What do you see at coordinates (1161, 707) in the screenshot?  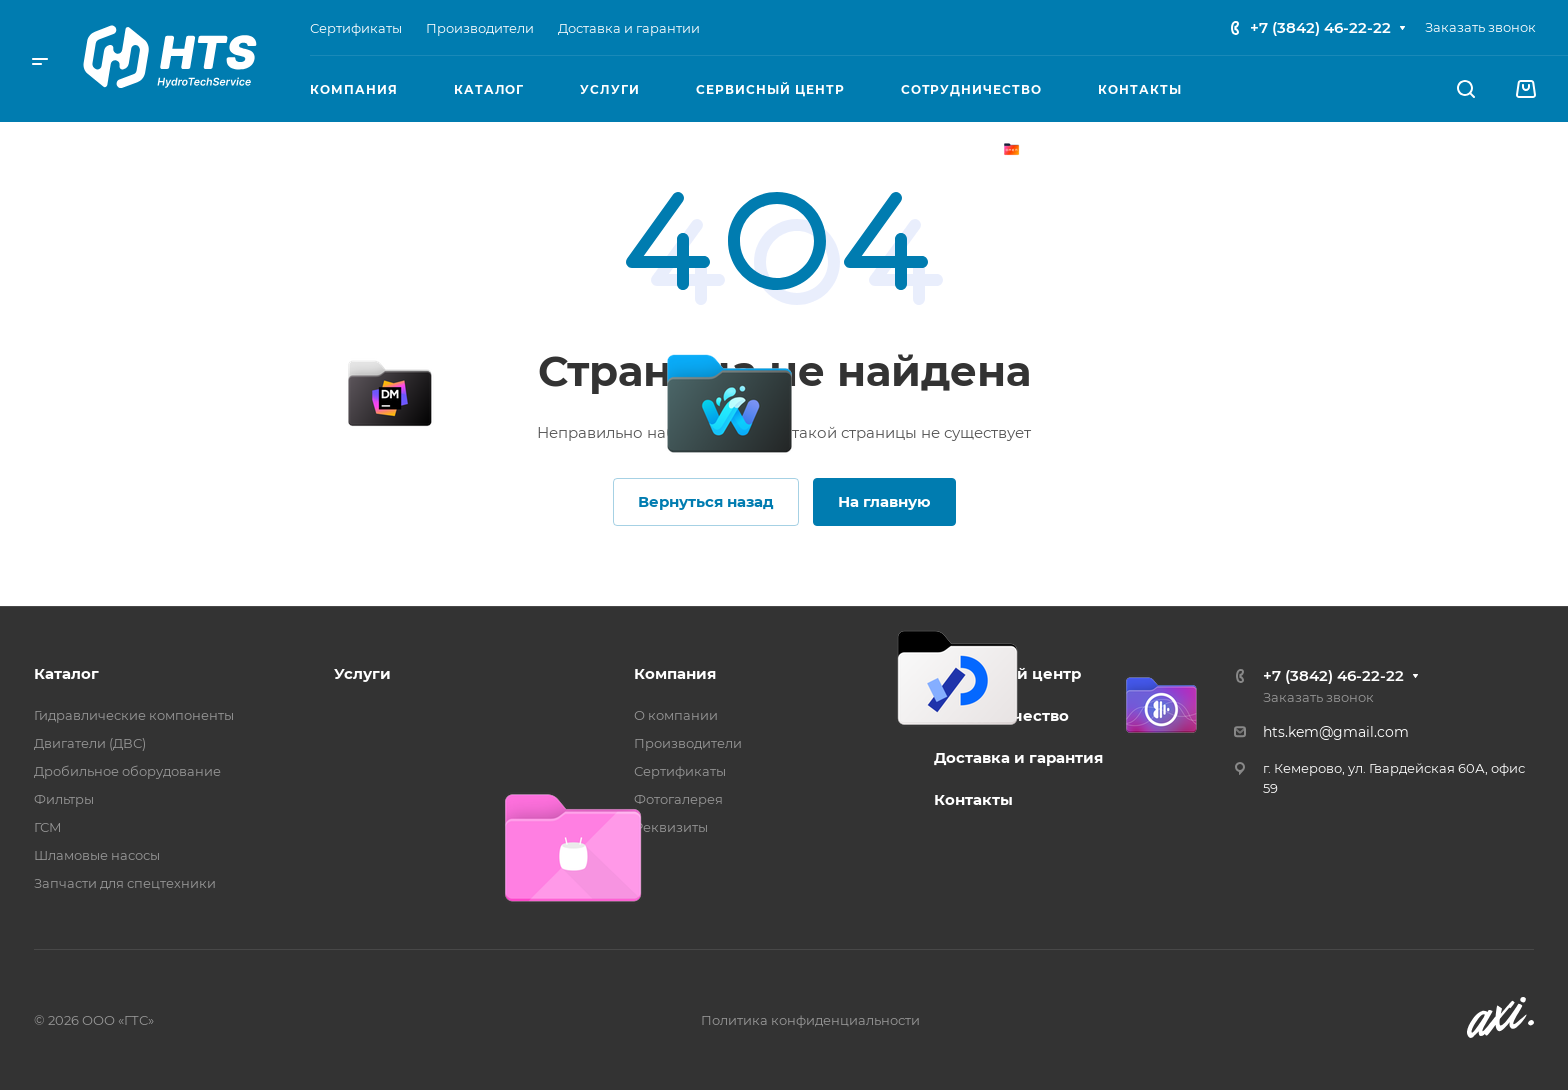 I see `open folder containing Anghami music files` at bounding box center [1161, 707].